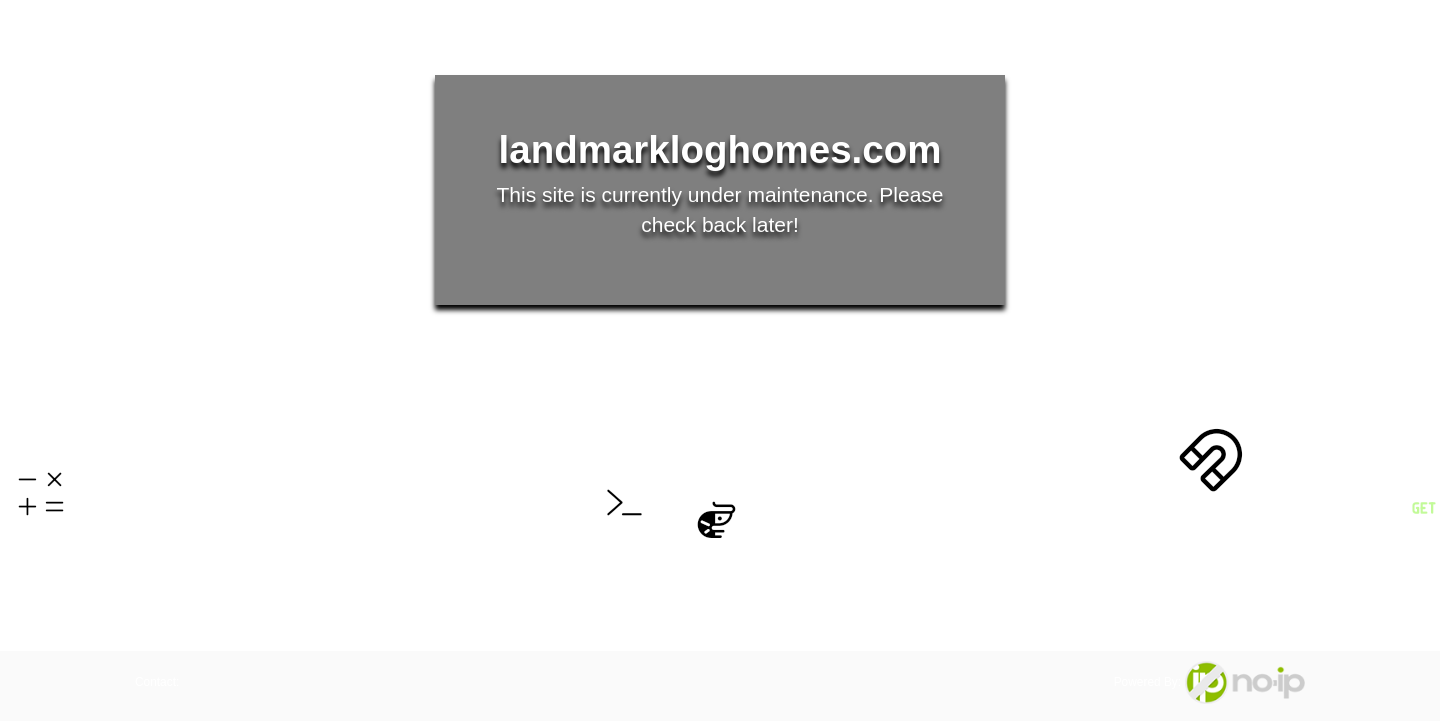 This screenshot has width=1440, height=721. Describe the element at coordinates (1212, 459) in the screenshot. I see `activate magnetic snap or alignment` at that location.